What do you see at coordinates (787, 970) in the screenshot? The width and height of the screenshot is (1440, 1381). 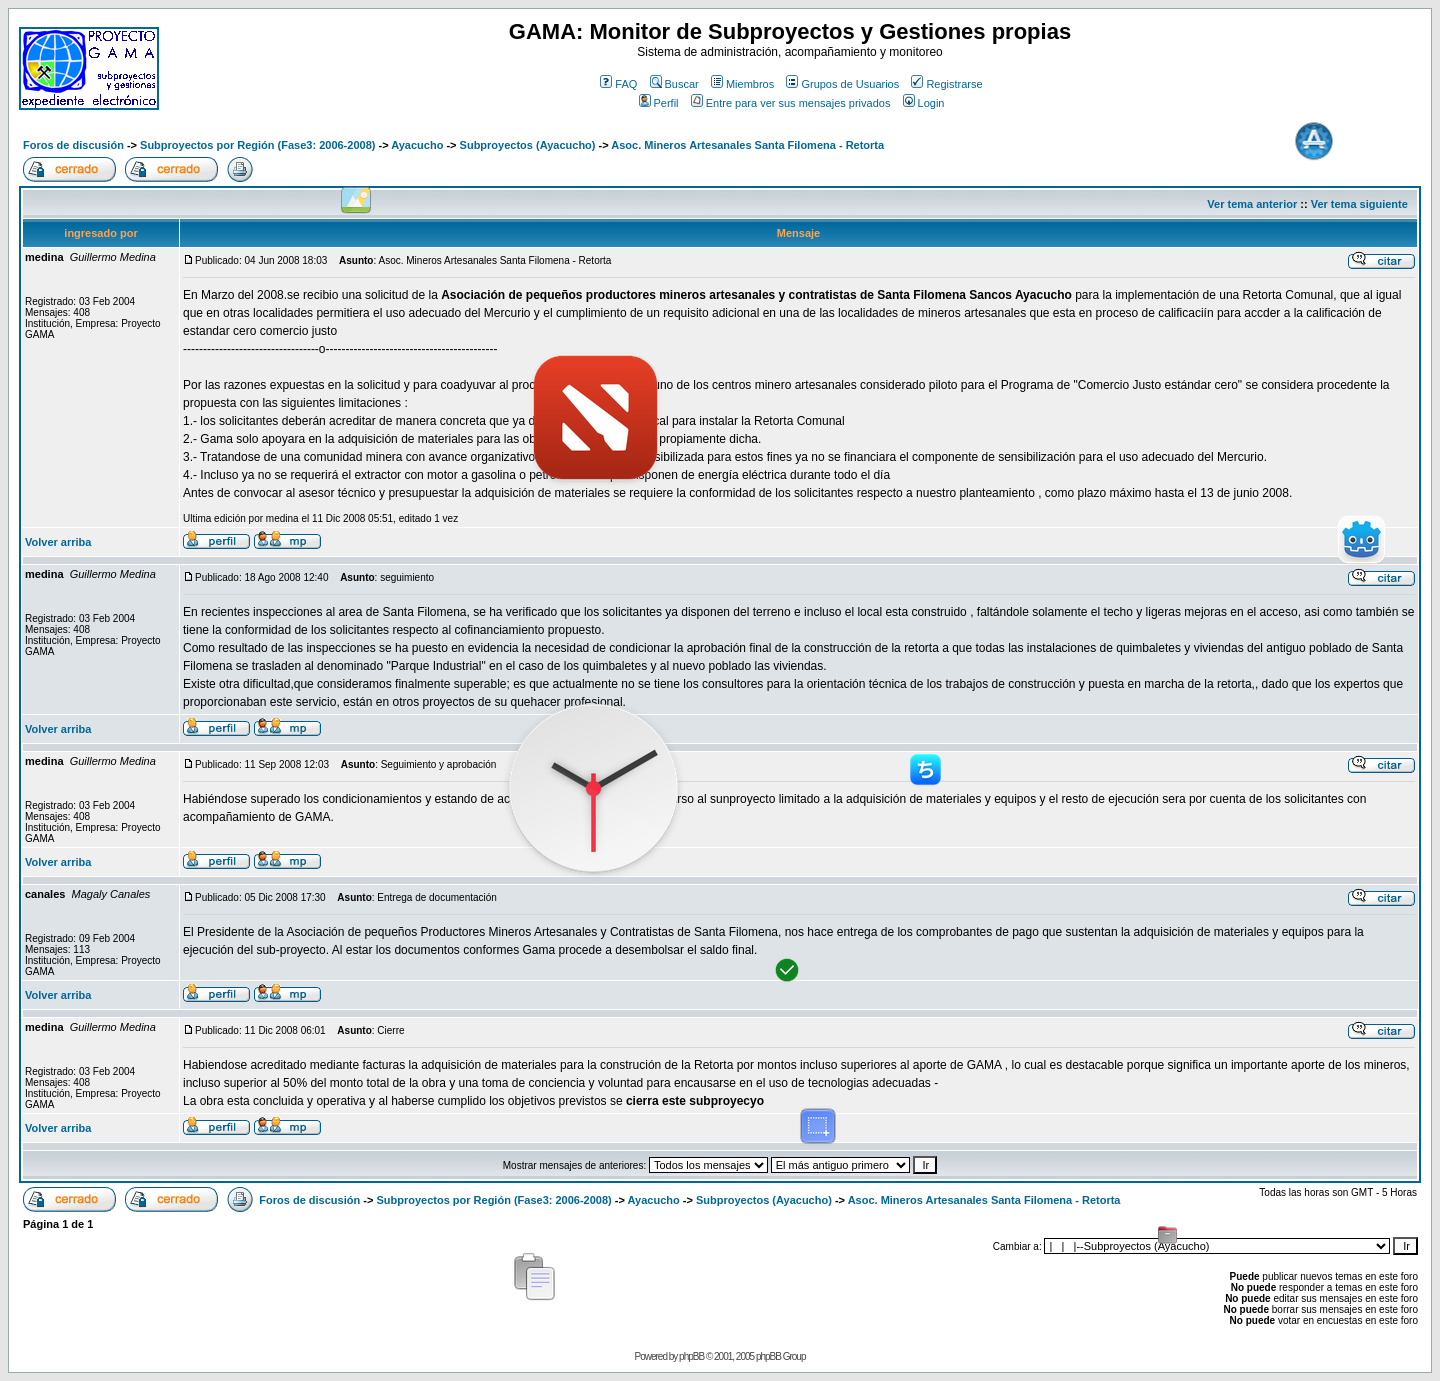 I see `indicates a default or selected item` at bounding box center [787, 970].